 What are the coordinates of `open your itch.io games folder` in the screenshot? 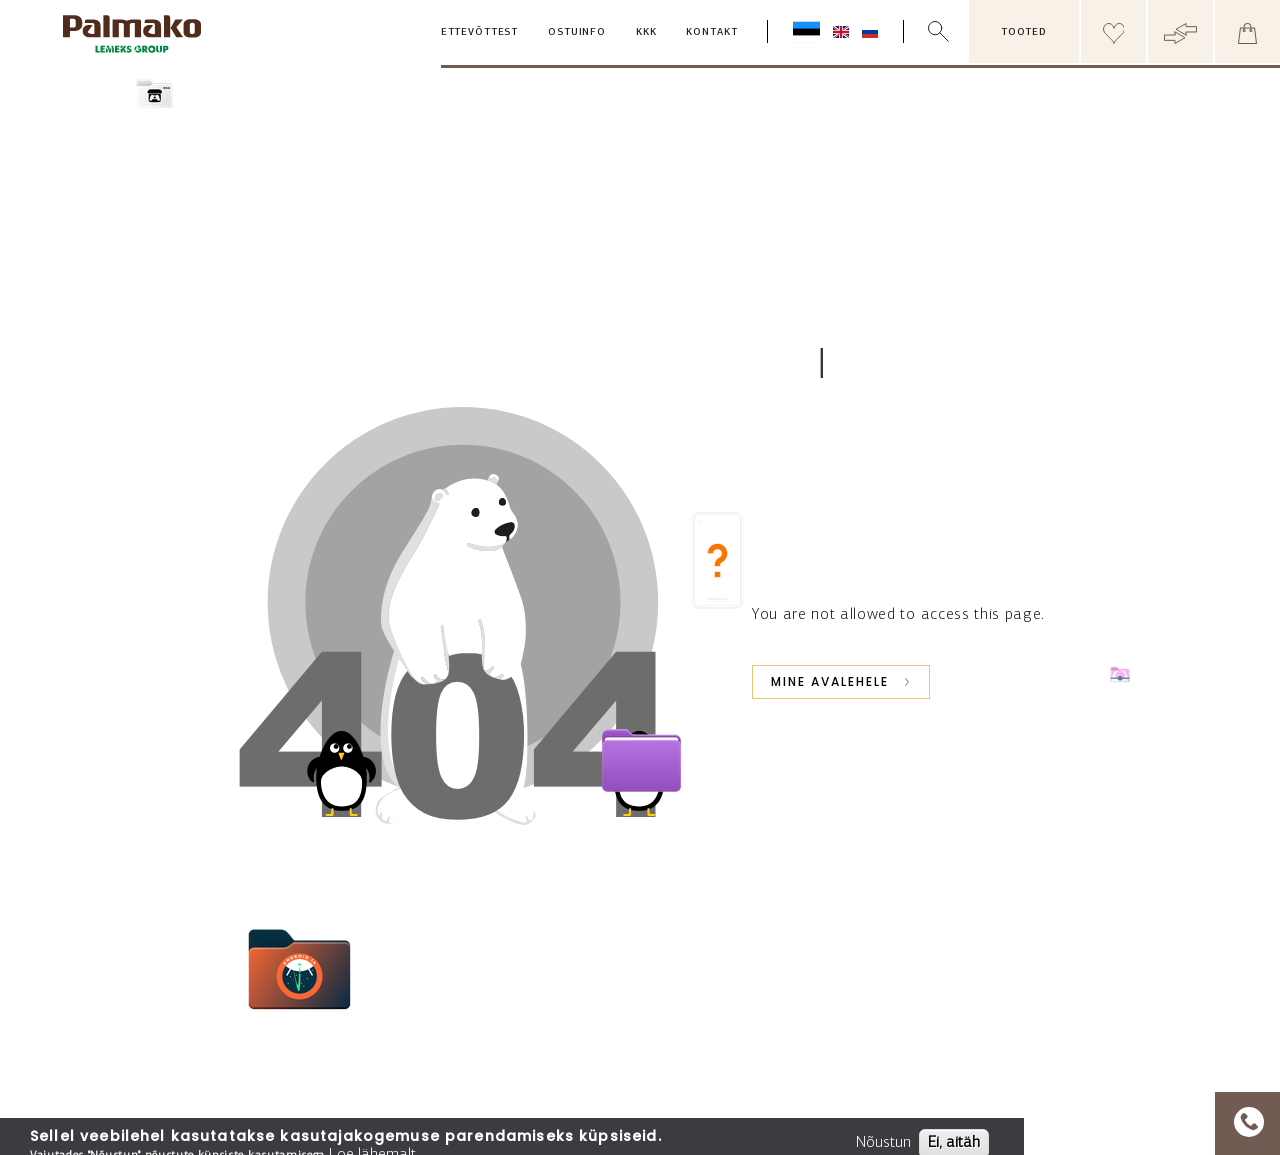 It's located at (154, 94).